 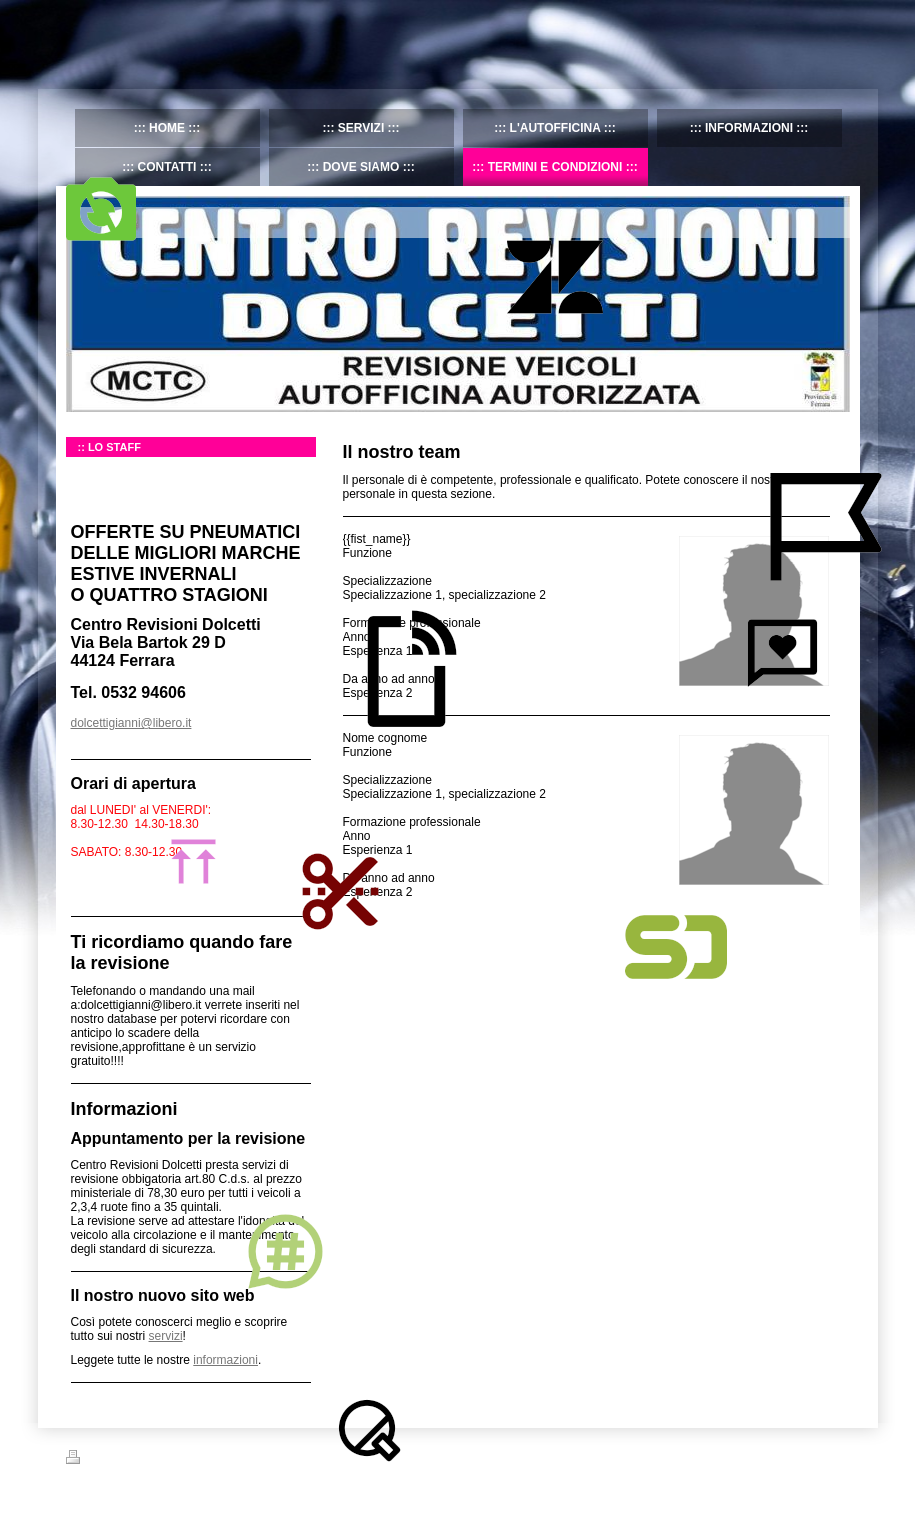 I want to click on open zendesk support portal, so click(x=555, y=277).